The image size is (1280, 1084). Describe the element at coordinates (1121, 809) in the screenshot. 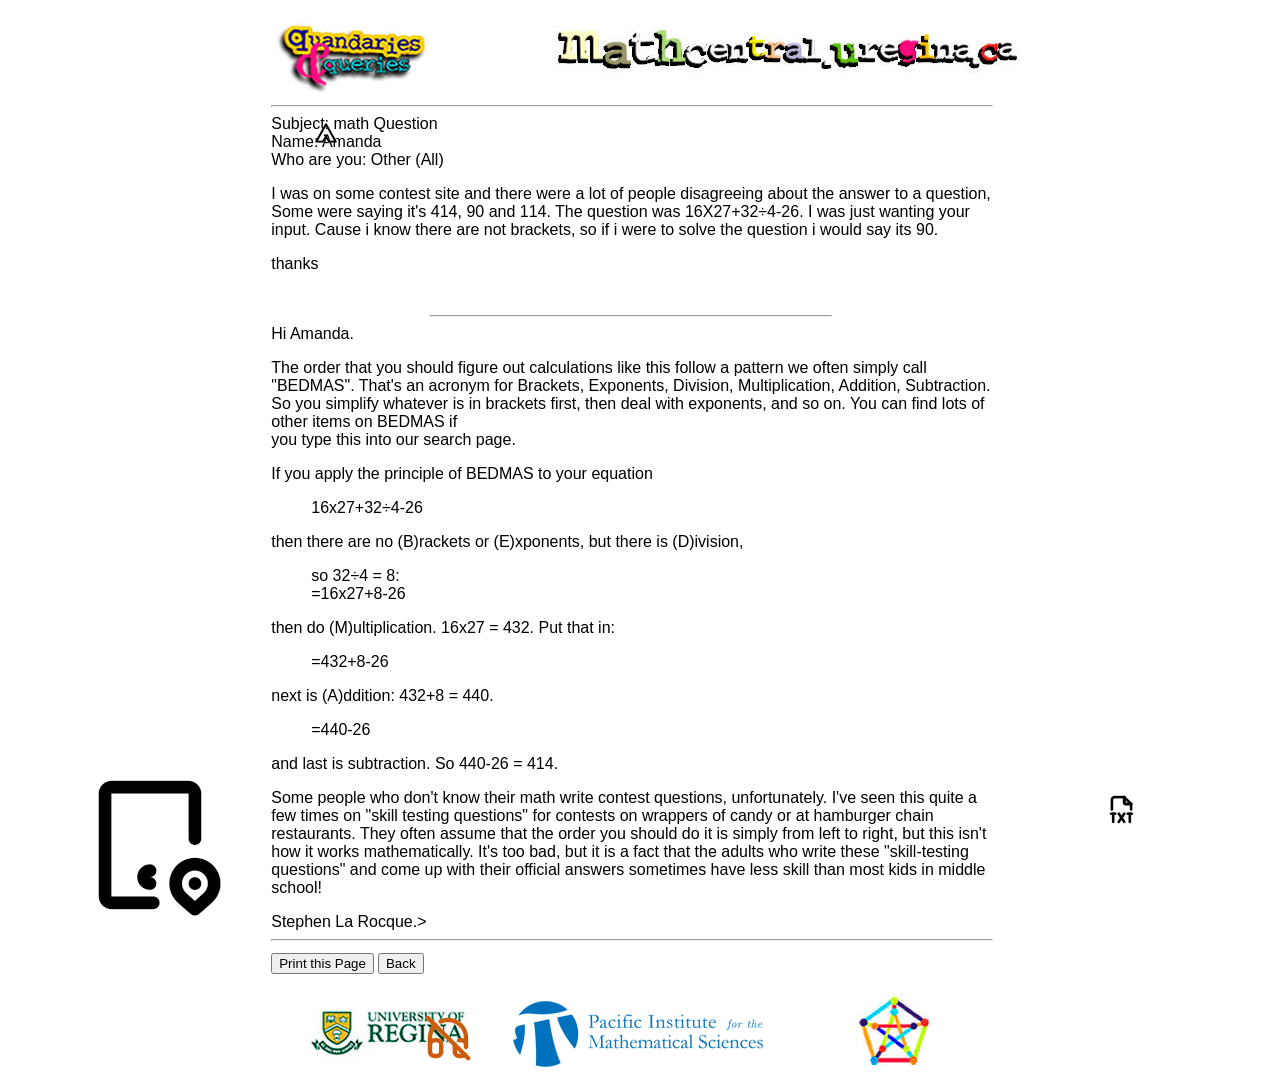

I see `text file type indicator` at that location.